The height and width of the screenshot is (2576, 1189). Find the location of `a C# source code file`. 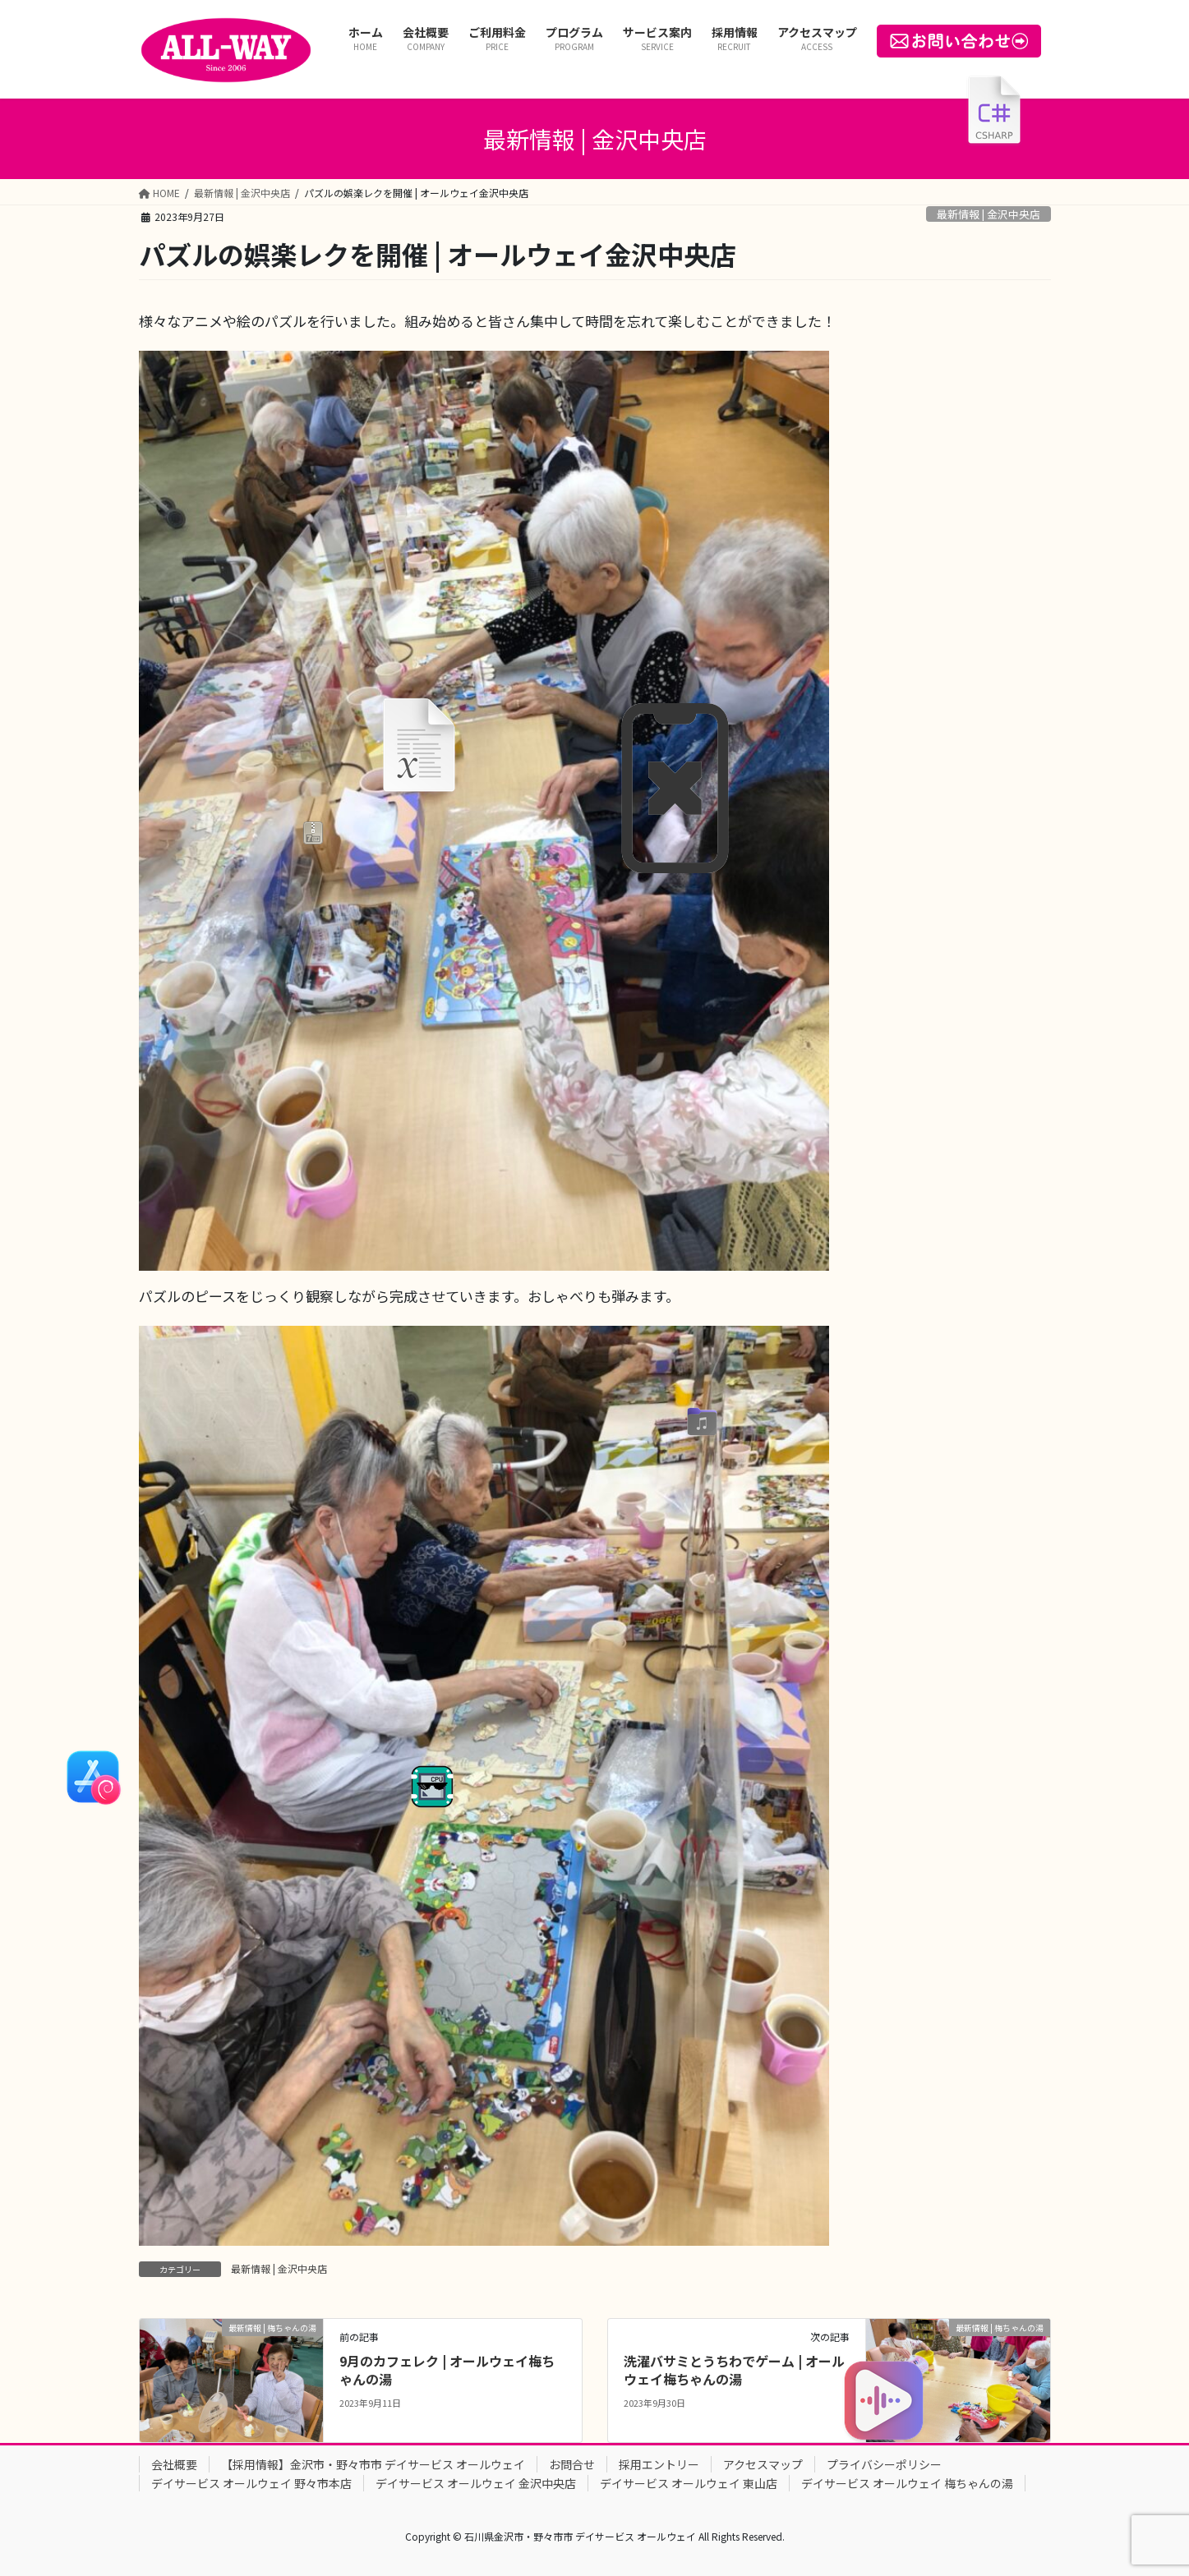

a C# source code file is located at coordinates (994, 111).